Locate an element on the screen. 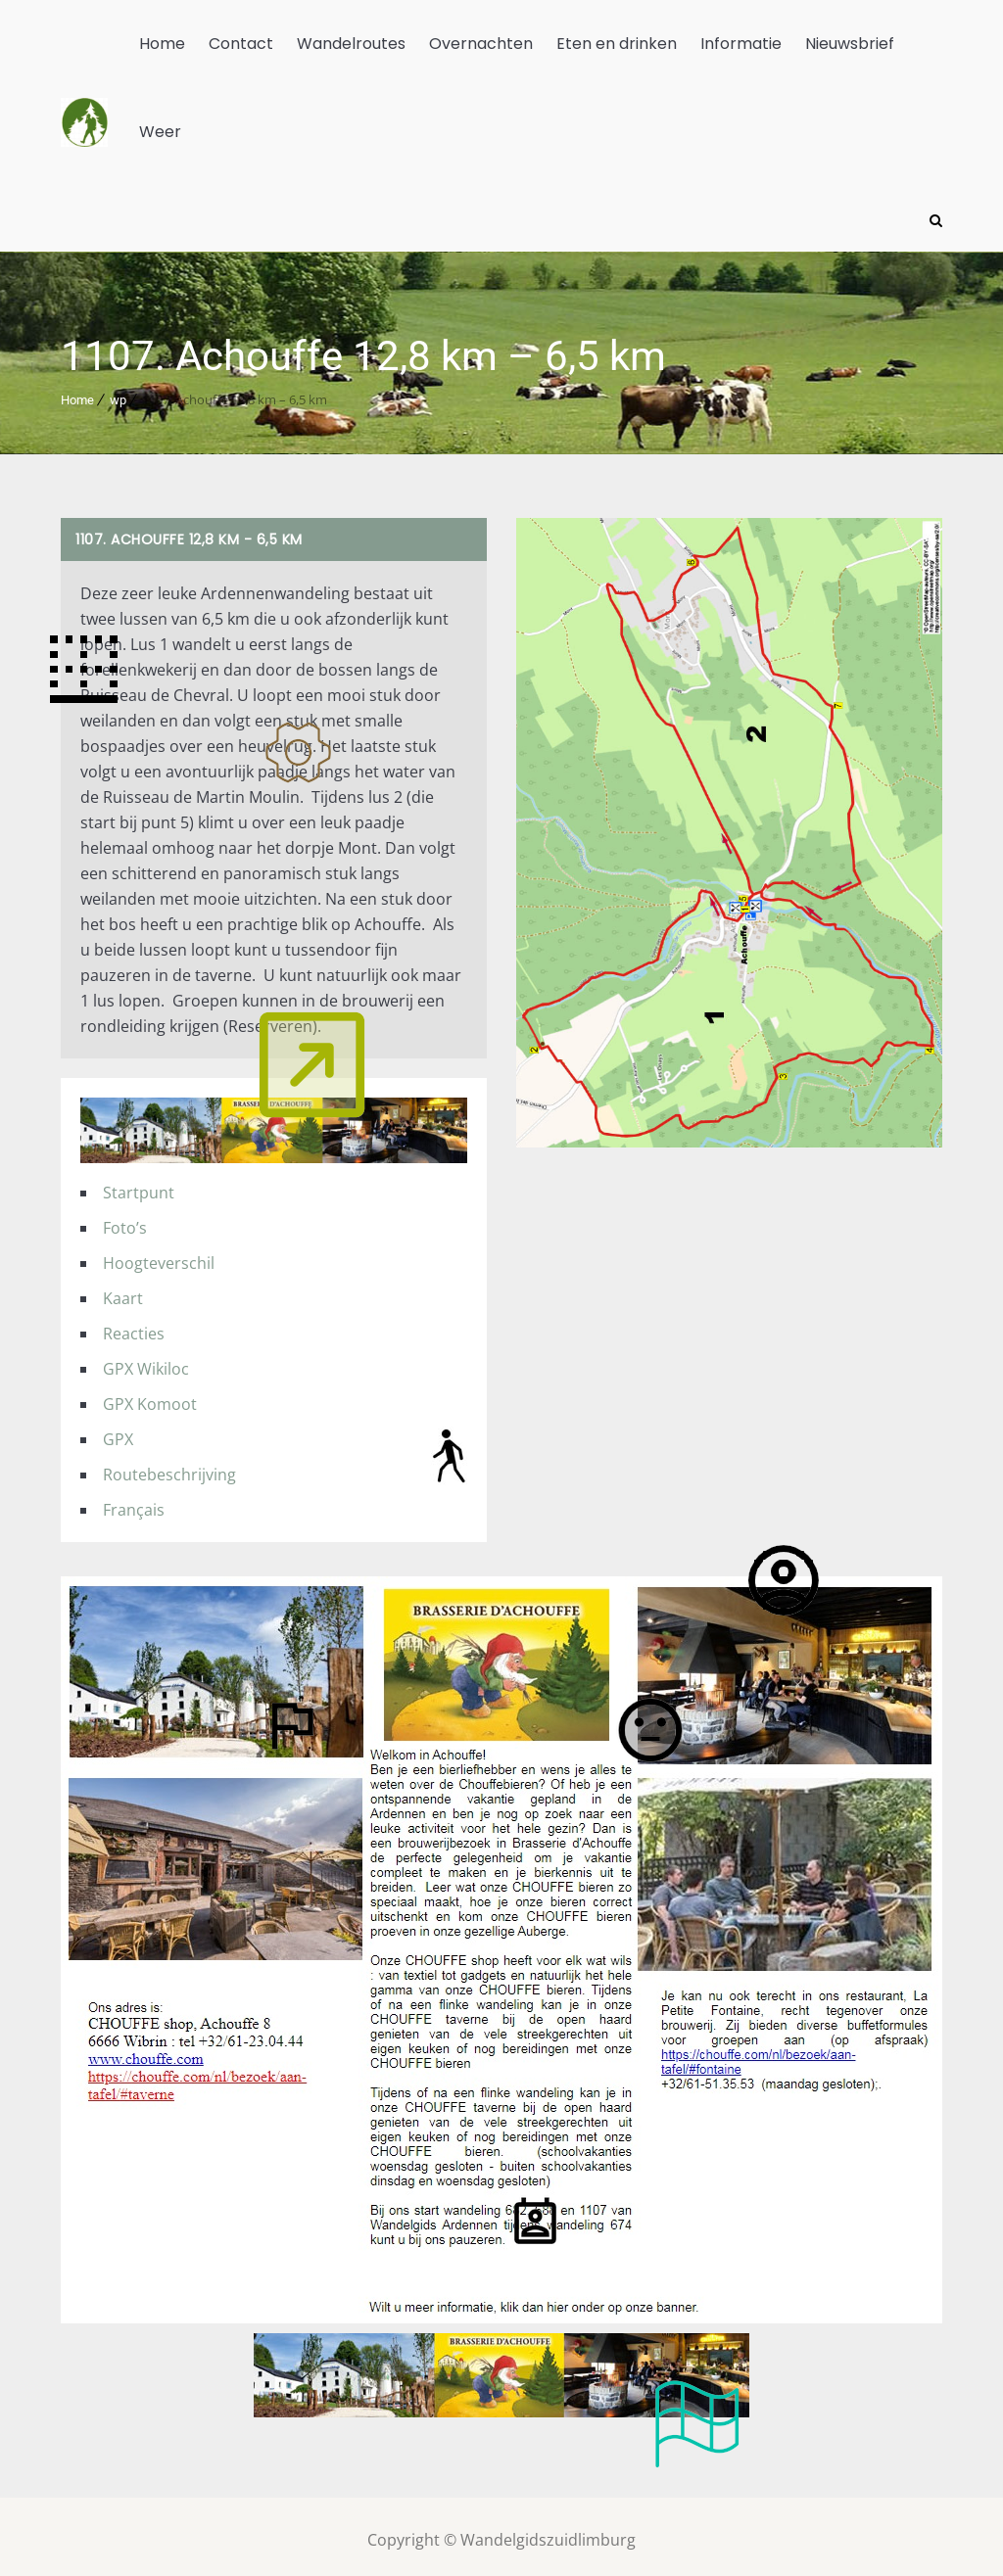 This screenshot has height=2576, width=1003. access your profile or account settings is located at coordinates (784, 1580).